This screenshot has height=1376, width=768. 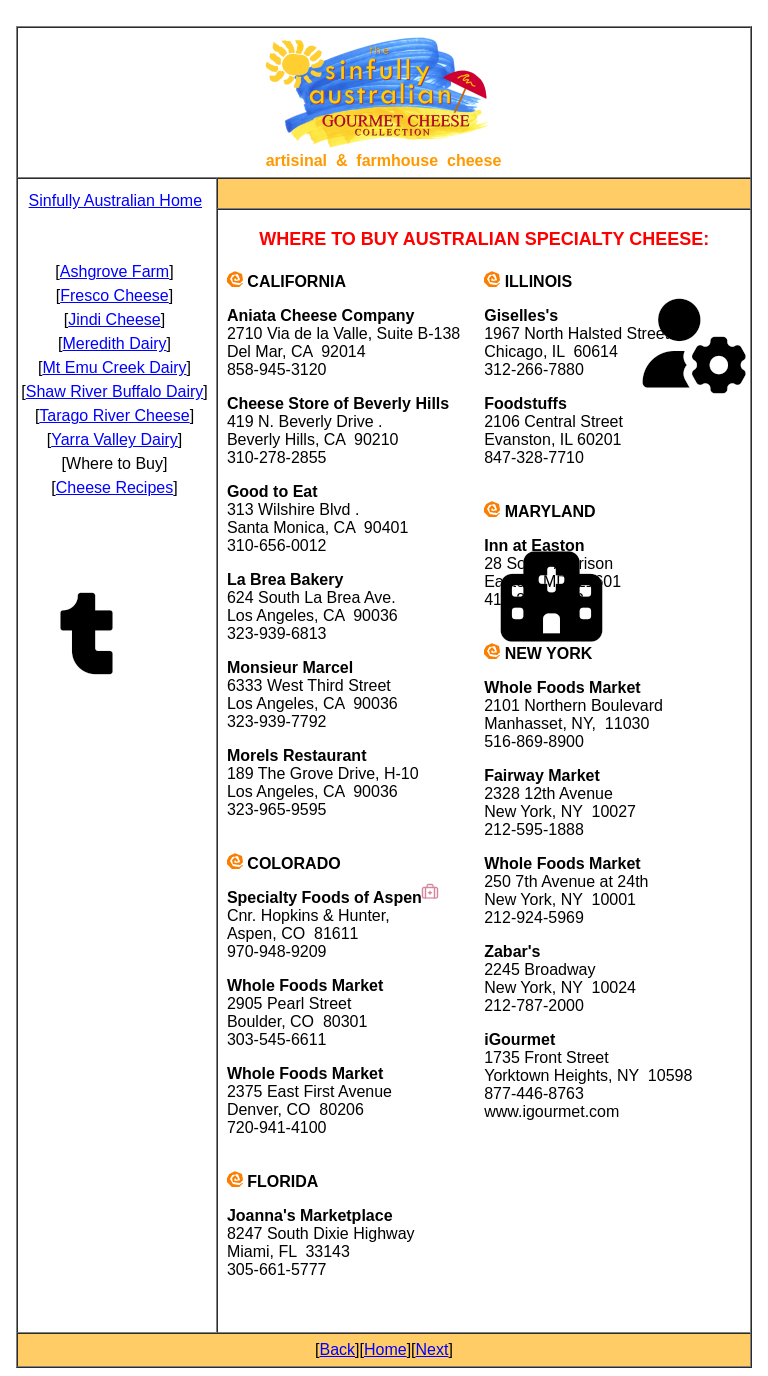 I want to click on access medical or health records, so click(x=430, y=892).